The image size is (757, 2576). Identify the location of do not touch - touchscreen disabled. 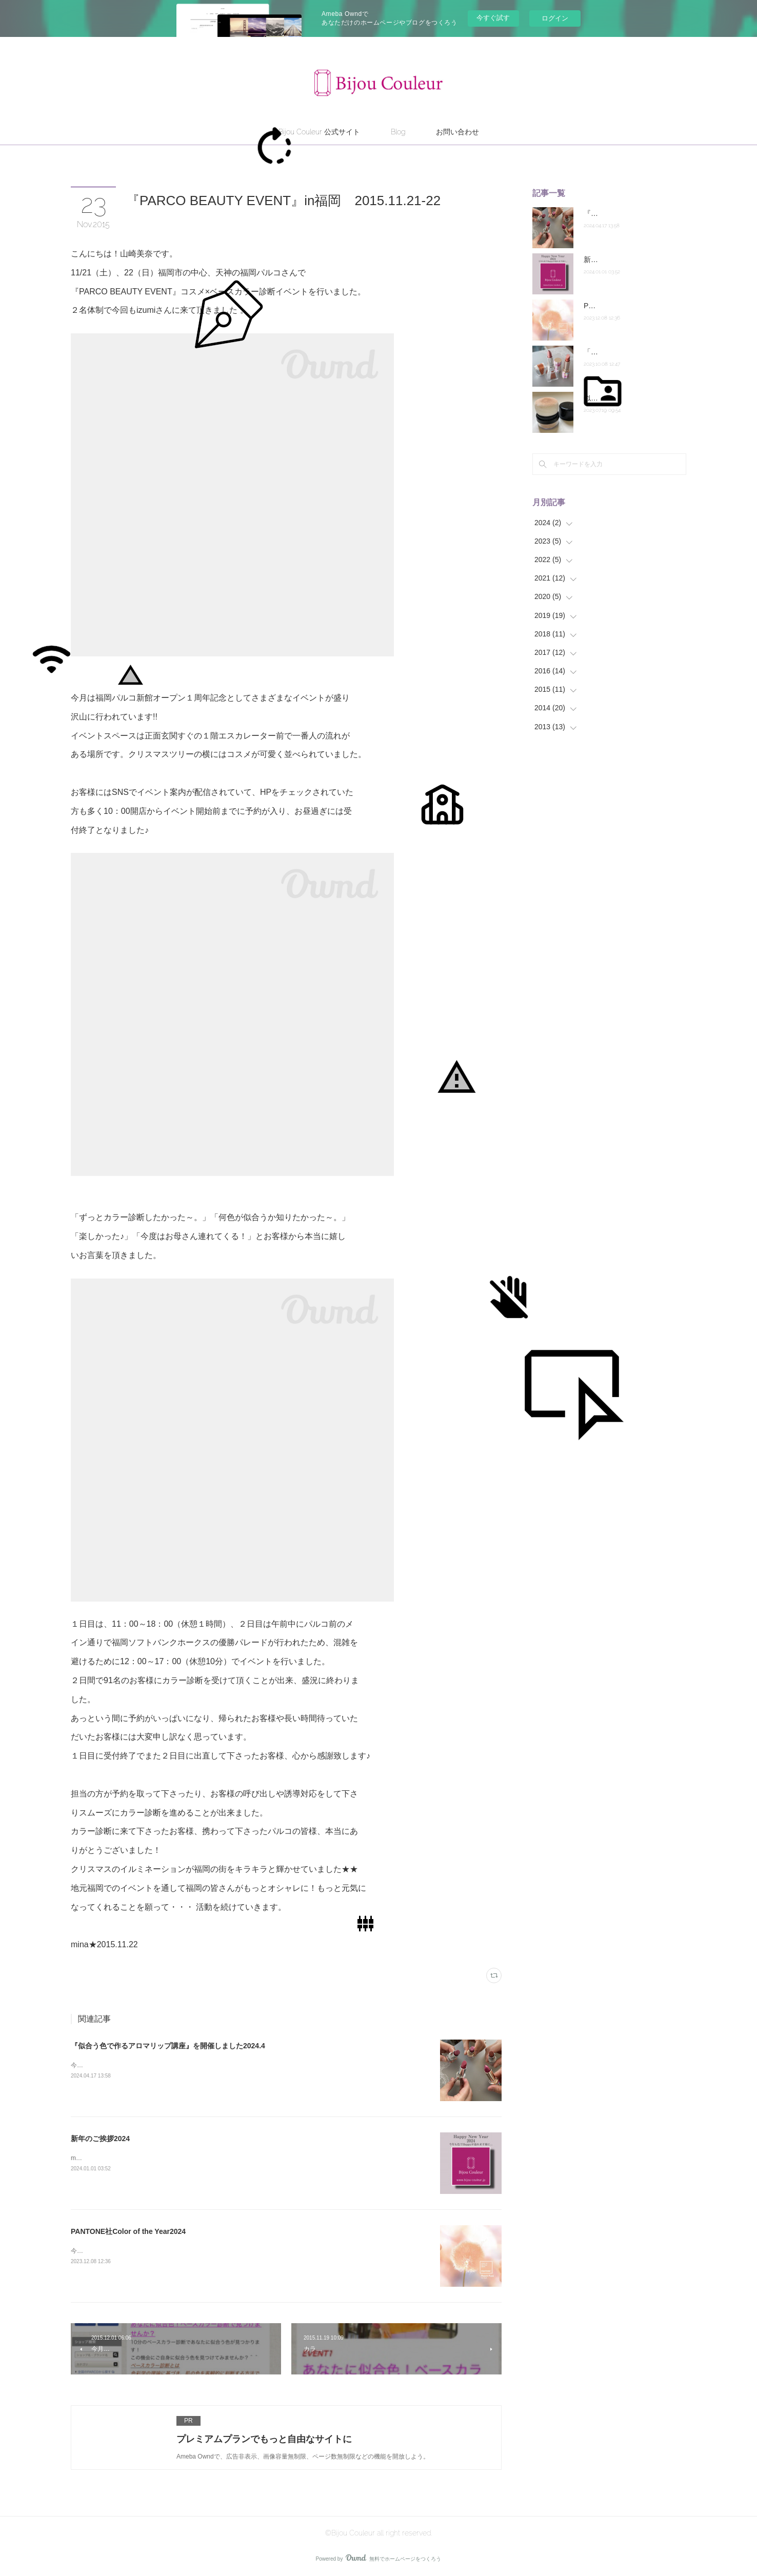
(510, 1298).